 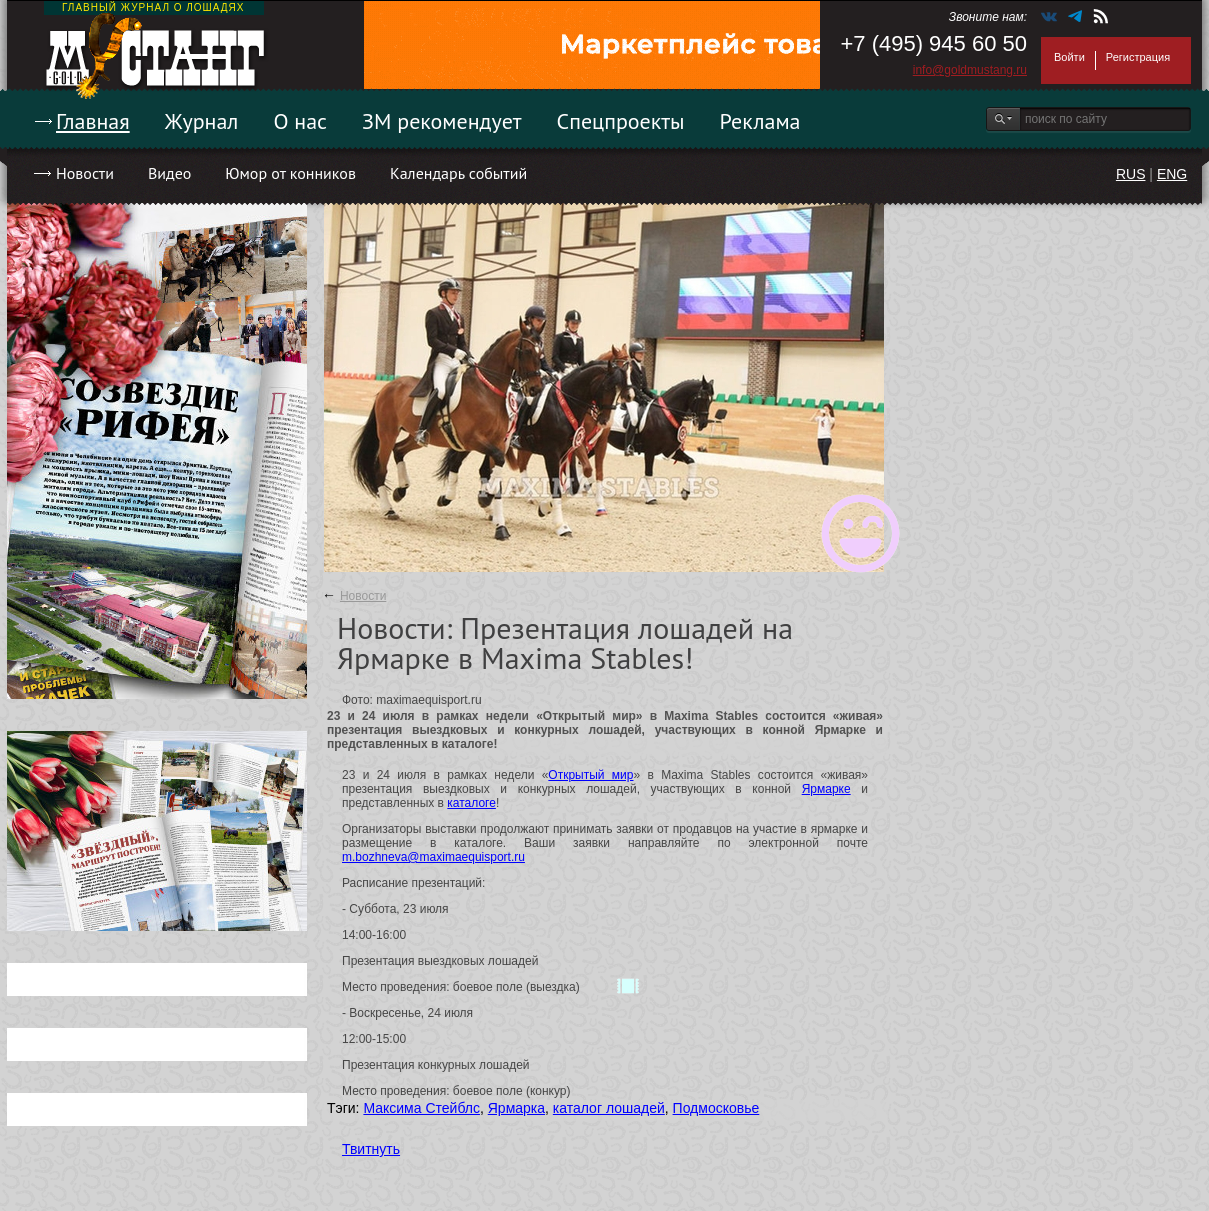 What do you see at coordinates (628, 986) in the screenshot?
I see `view rug or carpet products` at bounding box center [628, 986].